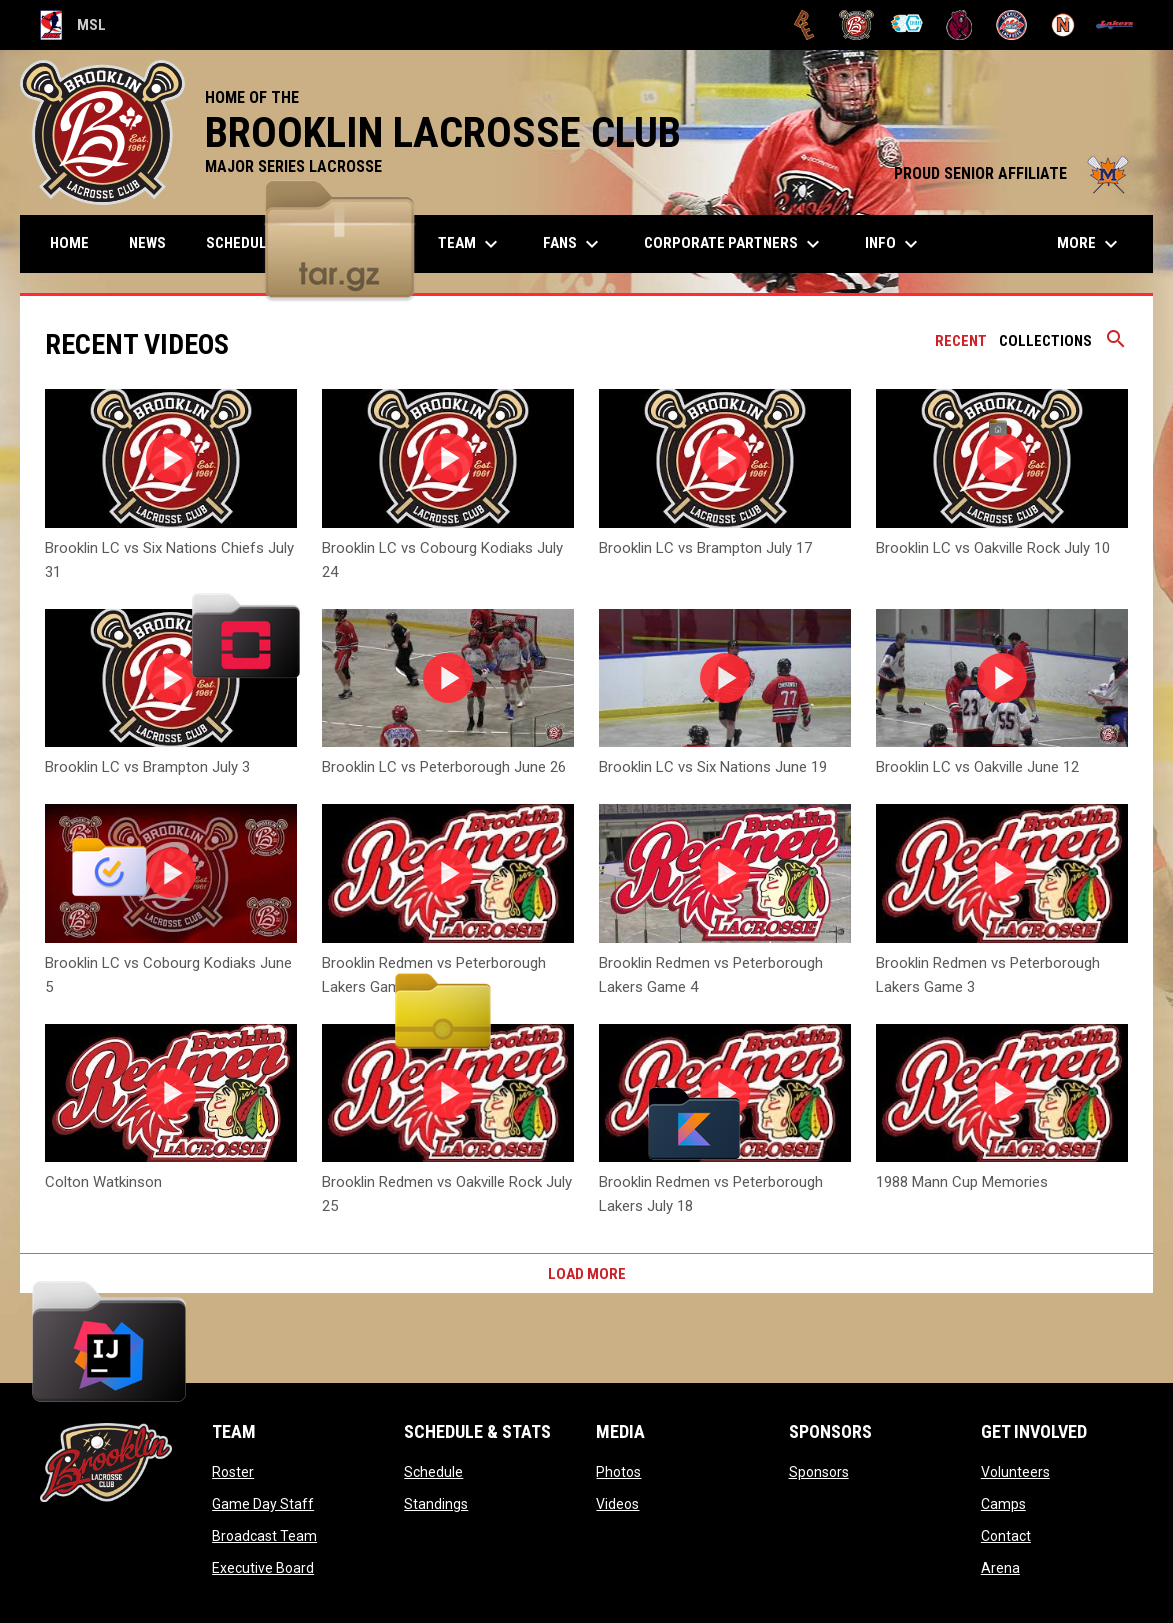  Describe the element at coordinates (998, 427) in the screenshot. I see `access your home folder` at that location.